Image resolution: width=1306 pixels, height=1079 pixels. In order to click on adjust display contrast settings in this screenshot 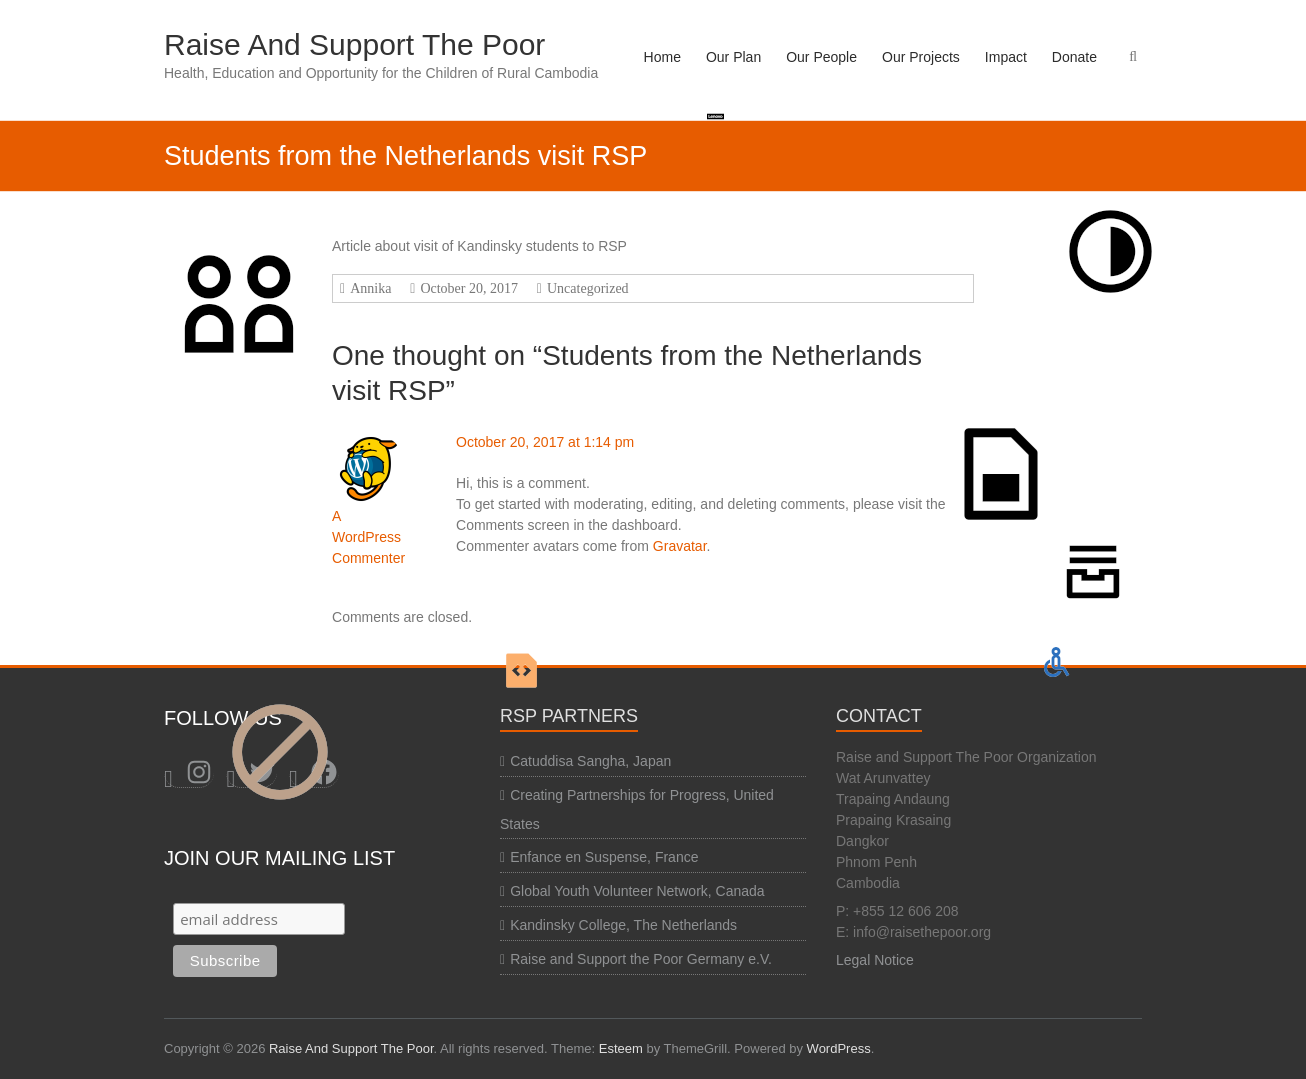, I will do `click(1110, 251)`.